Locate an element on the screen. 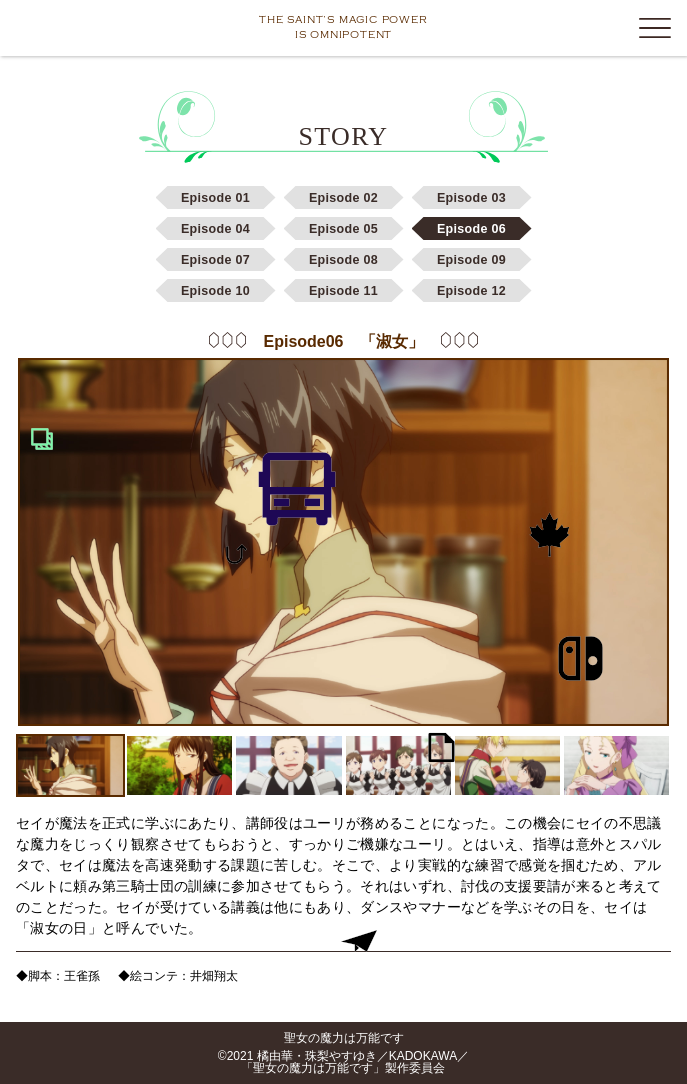 This screenshot has height=1084, width=687. view public transit options is located at coordinates (297, 487).